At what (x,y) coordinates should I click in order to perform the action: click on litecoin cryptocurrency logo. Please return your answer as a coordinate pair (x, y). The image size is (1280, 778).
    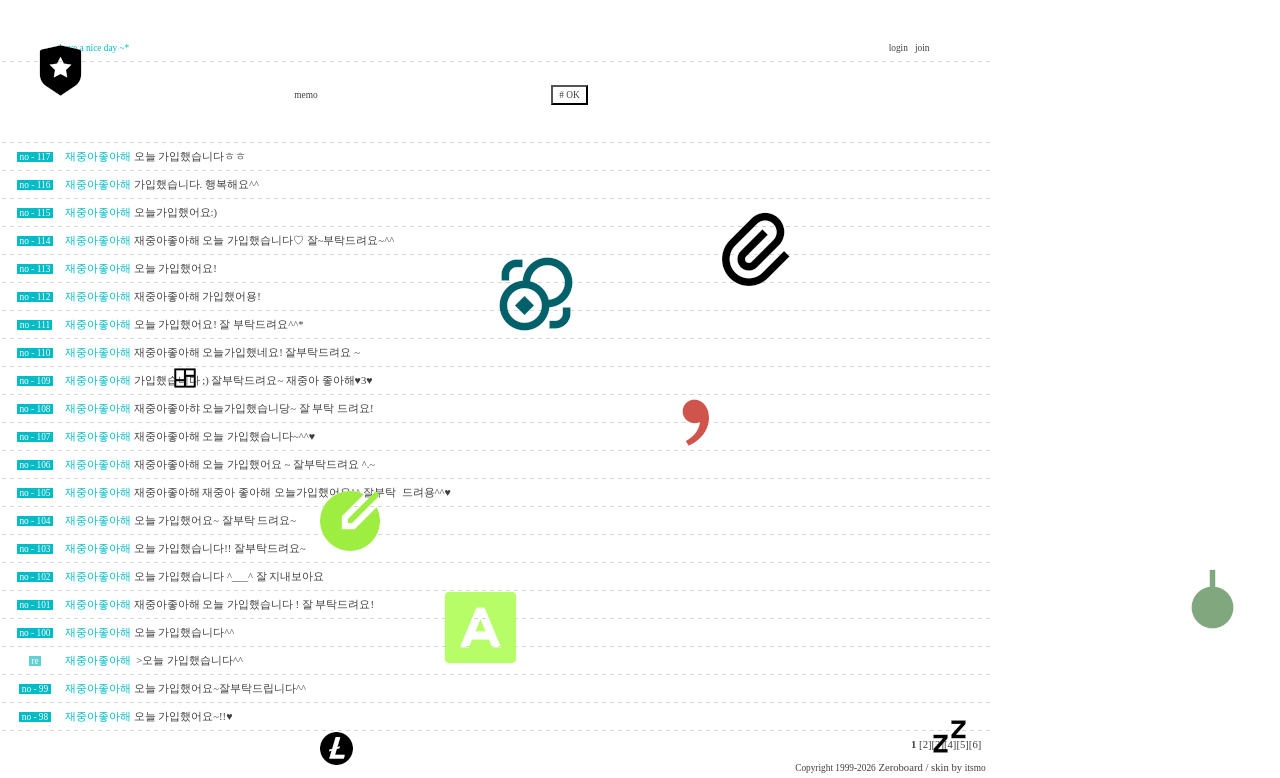
    Looking at the image, I should click on (336, 748).